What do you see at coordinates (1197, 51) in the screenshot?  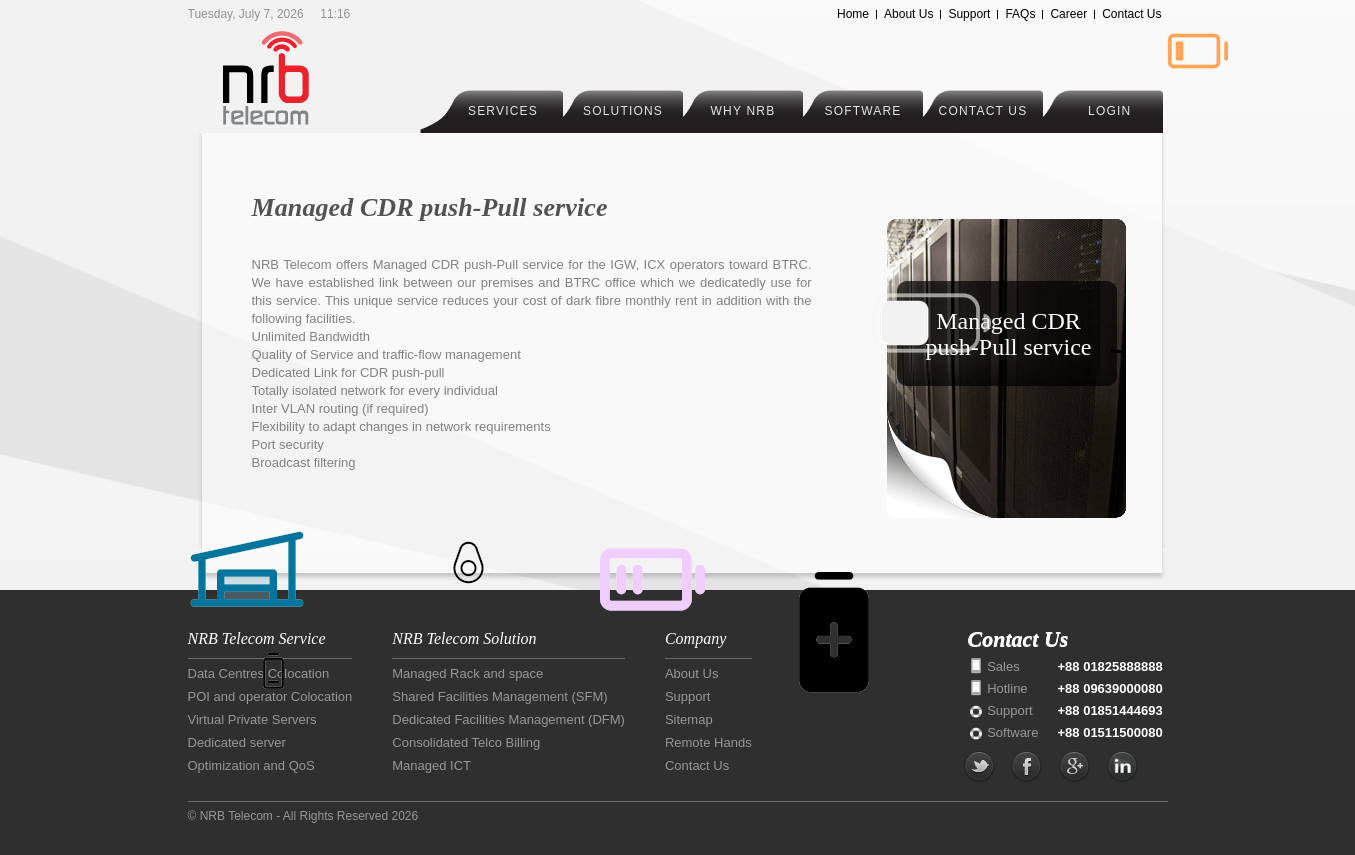 I see `indicates low battery status` at bounding box center [1197, 51].